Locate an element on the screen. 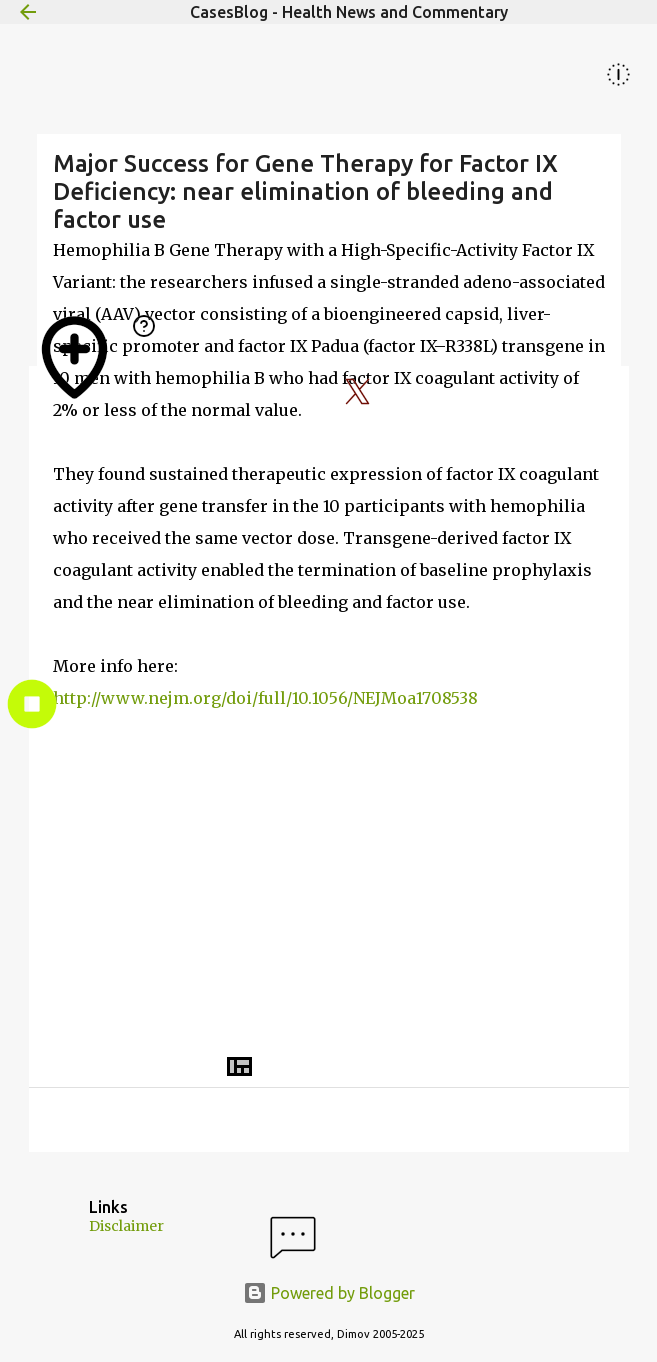  stop media playback is located at coordinates (32, 704).